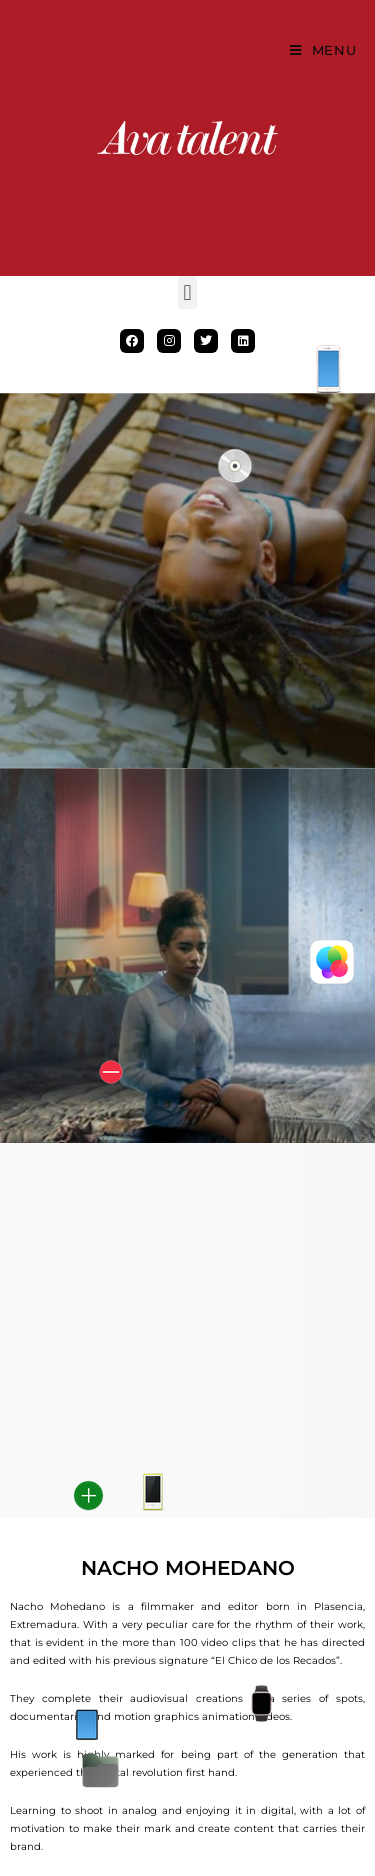 This screenshot has height=1876, width=375. Describe the element at coordinates (87, 1725) in the screenshot. I see `iPad Air M2 device icon` at that location.